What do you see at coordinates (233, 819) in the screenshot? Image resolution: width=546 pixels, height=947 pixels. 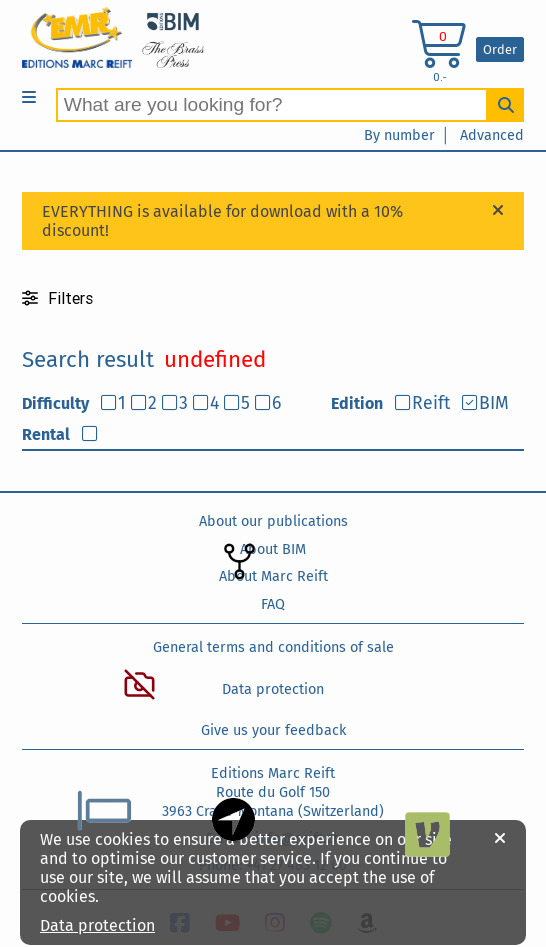 I see `navigate to current location` at bounding box center [233, 819].